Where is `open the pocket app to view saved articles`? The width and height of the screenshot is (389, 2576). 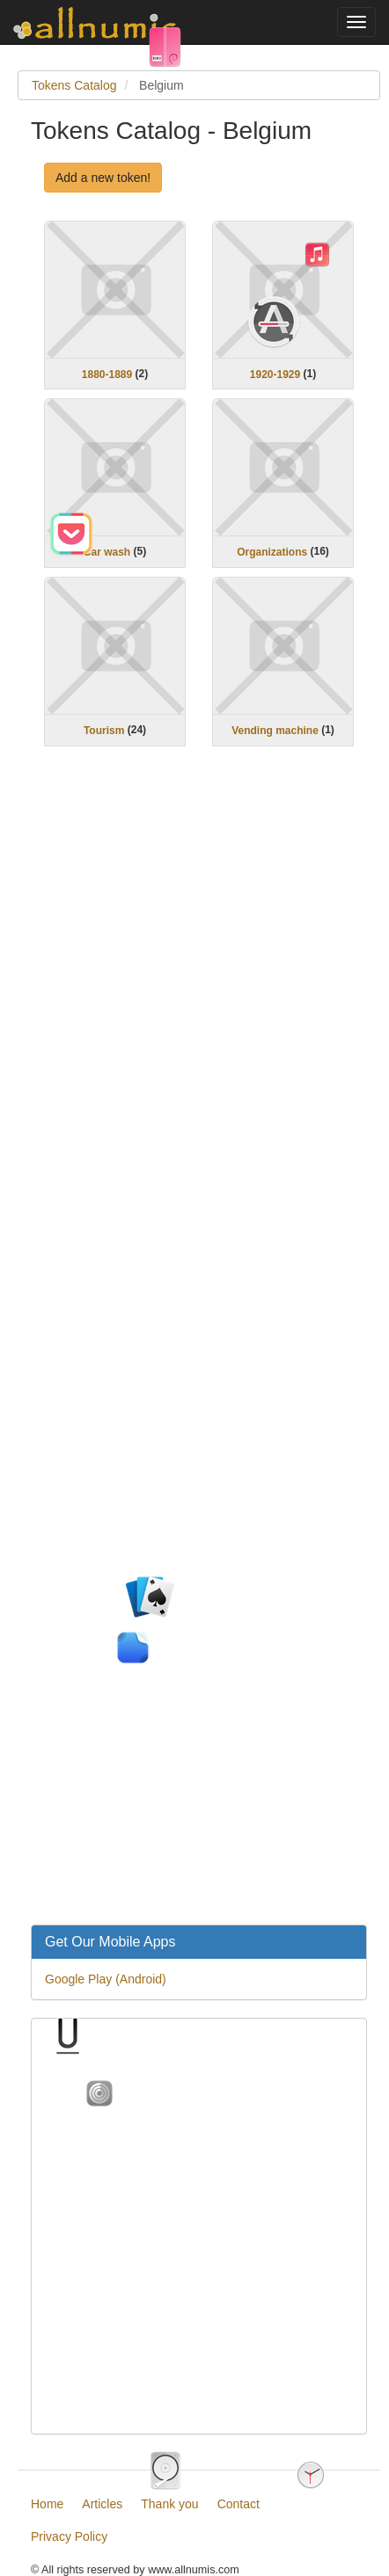
open the pocket app to view saved articles is located at coordinates (71, 534).